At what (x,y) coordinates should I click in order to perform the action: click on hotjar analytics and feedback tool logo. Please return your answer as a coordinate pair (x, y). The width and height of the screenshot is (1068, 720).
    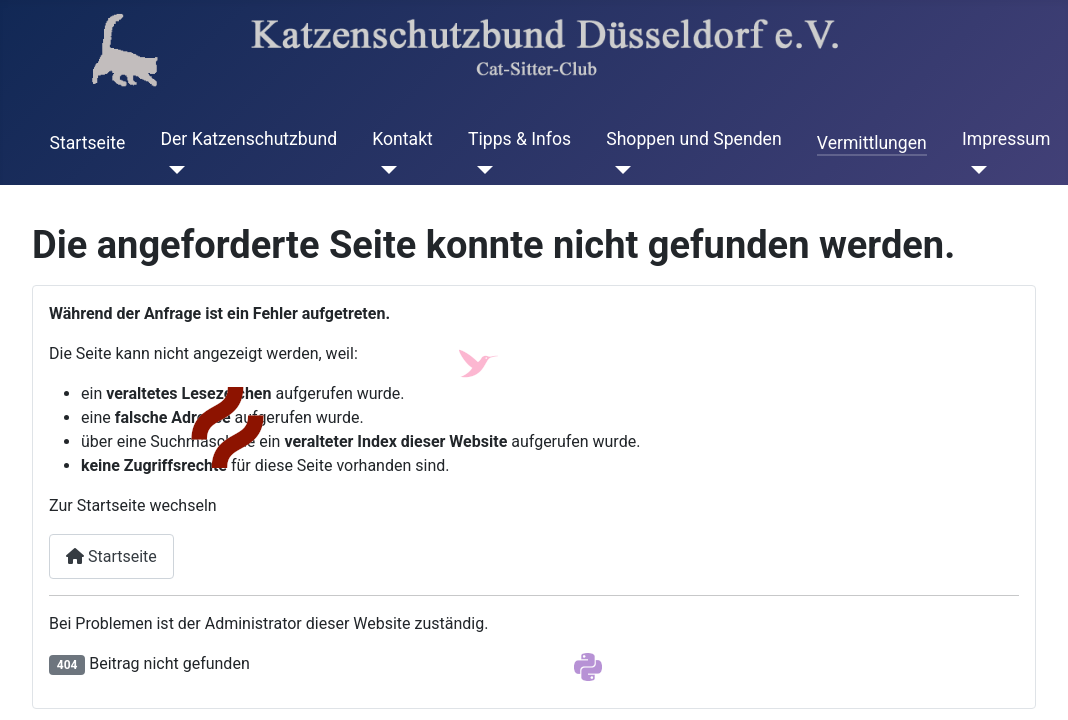
    Looking at the image, I should click on (227, 427).